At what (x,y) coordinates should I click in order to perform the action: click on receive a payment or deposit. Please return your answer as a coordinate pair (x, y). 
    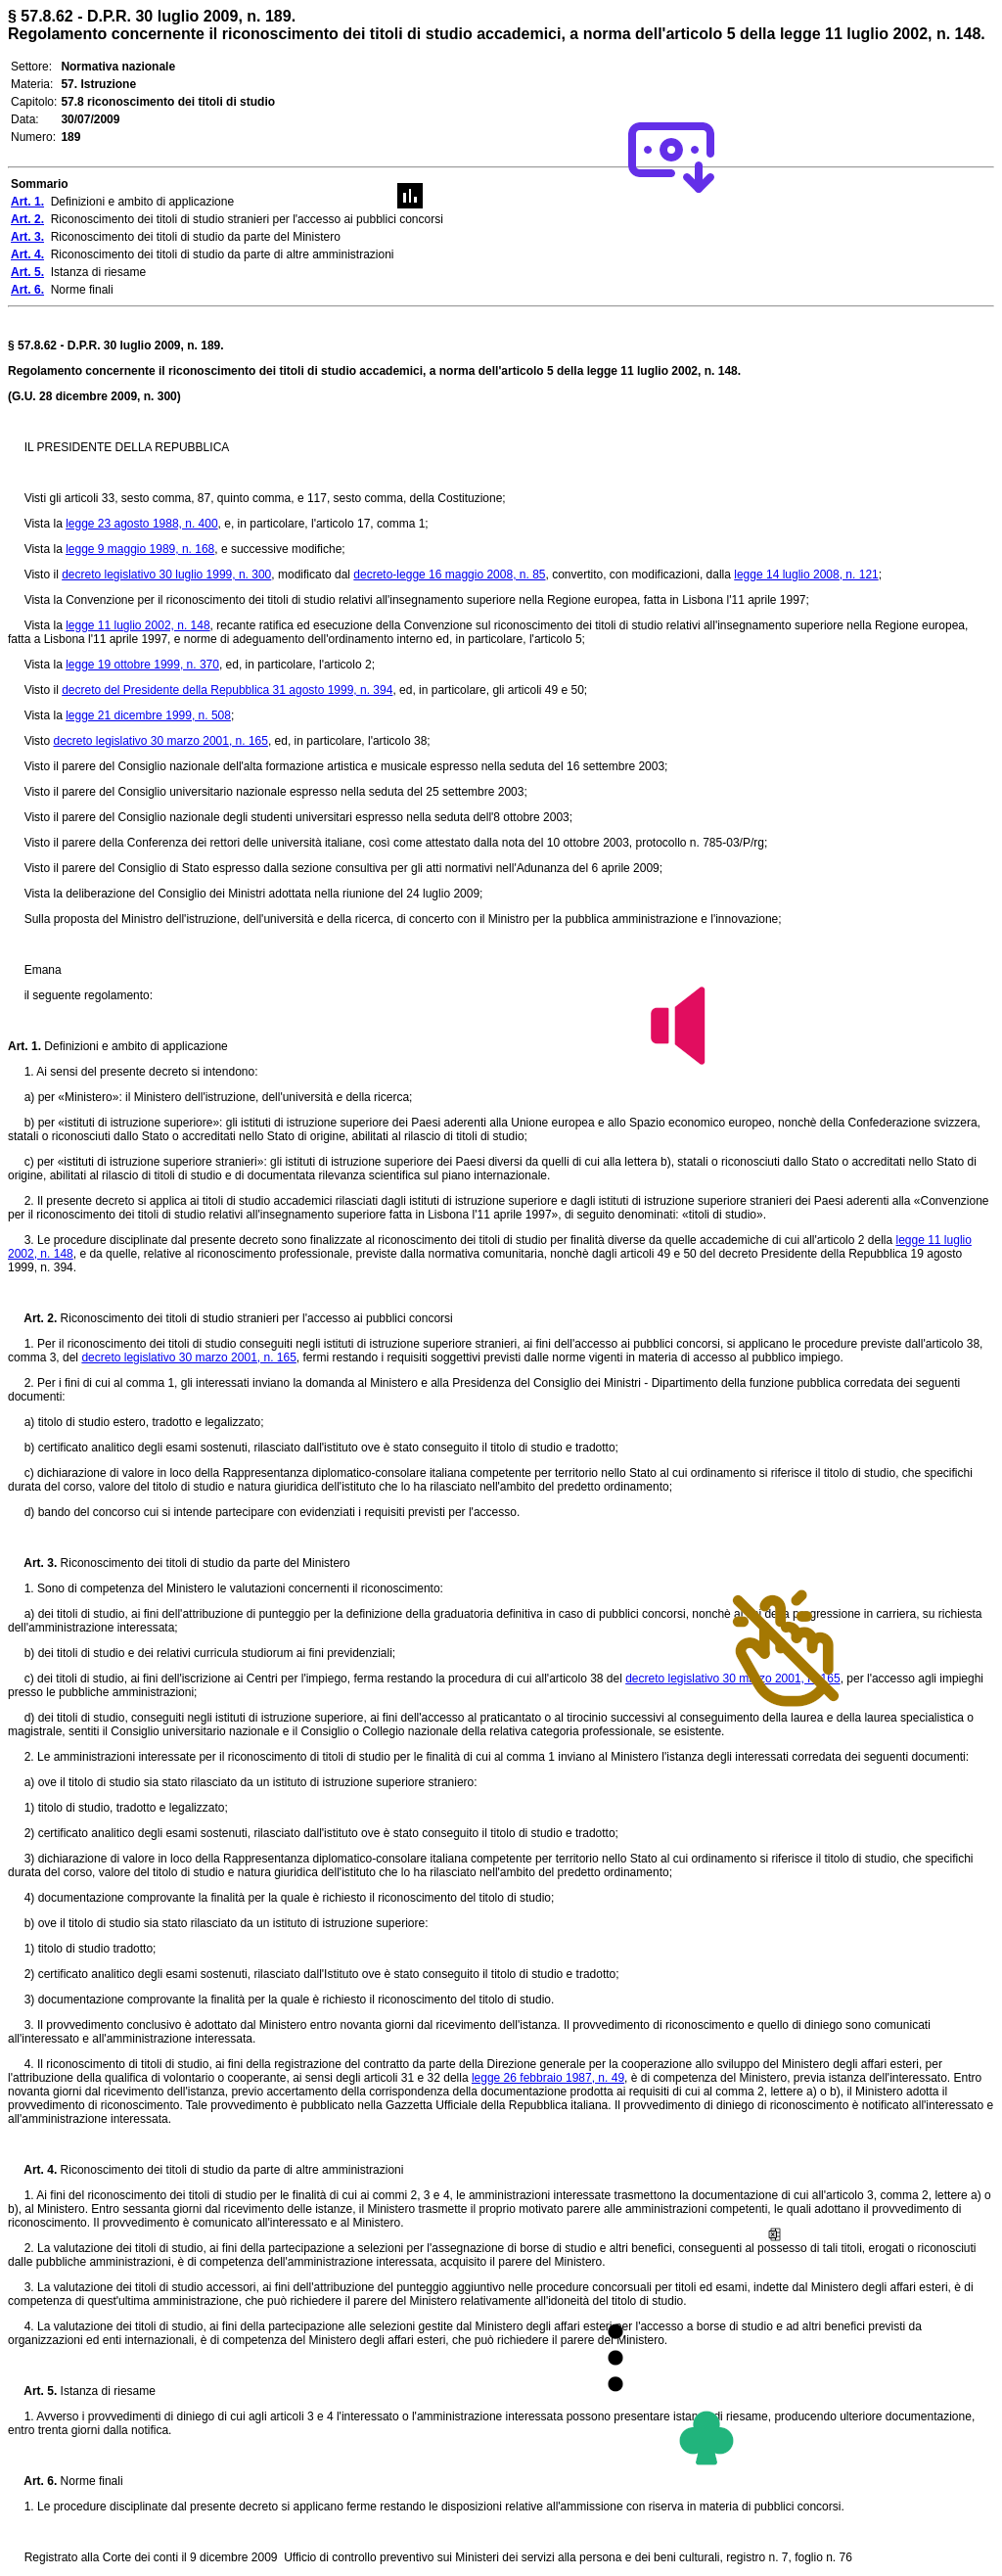
    Looking at the image, I should click on (671, 150).